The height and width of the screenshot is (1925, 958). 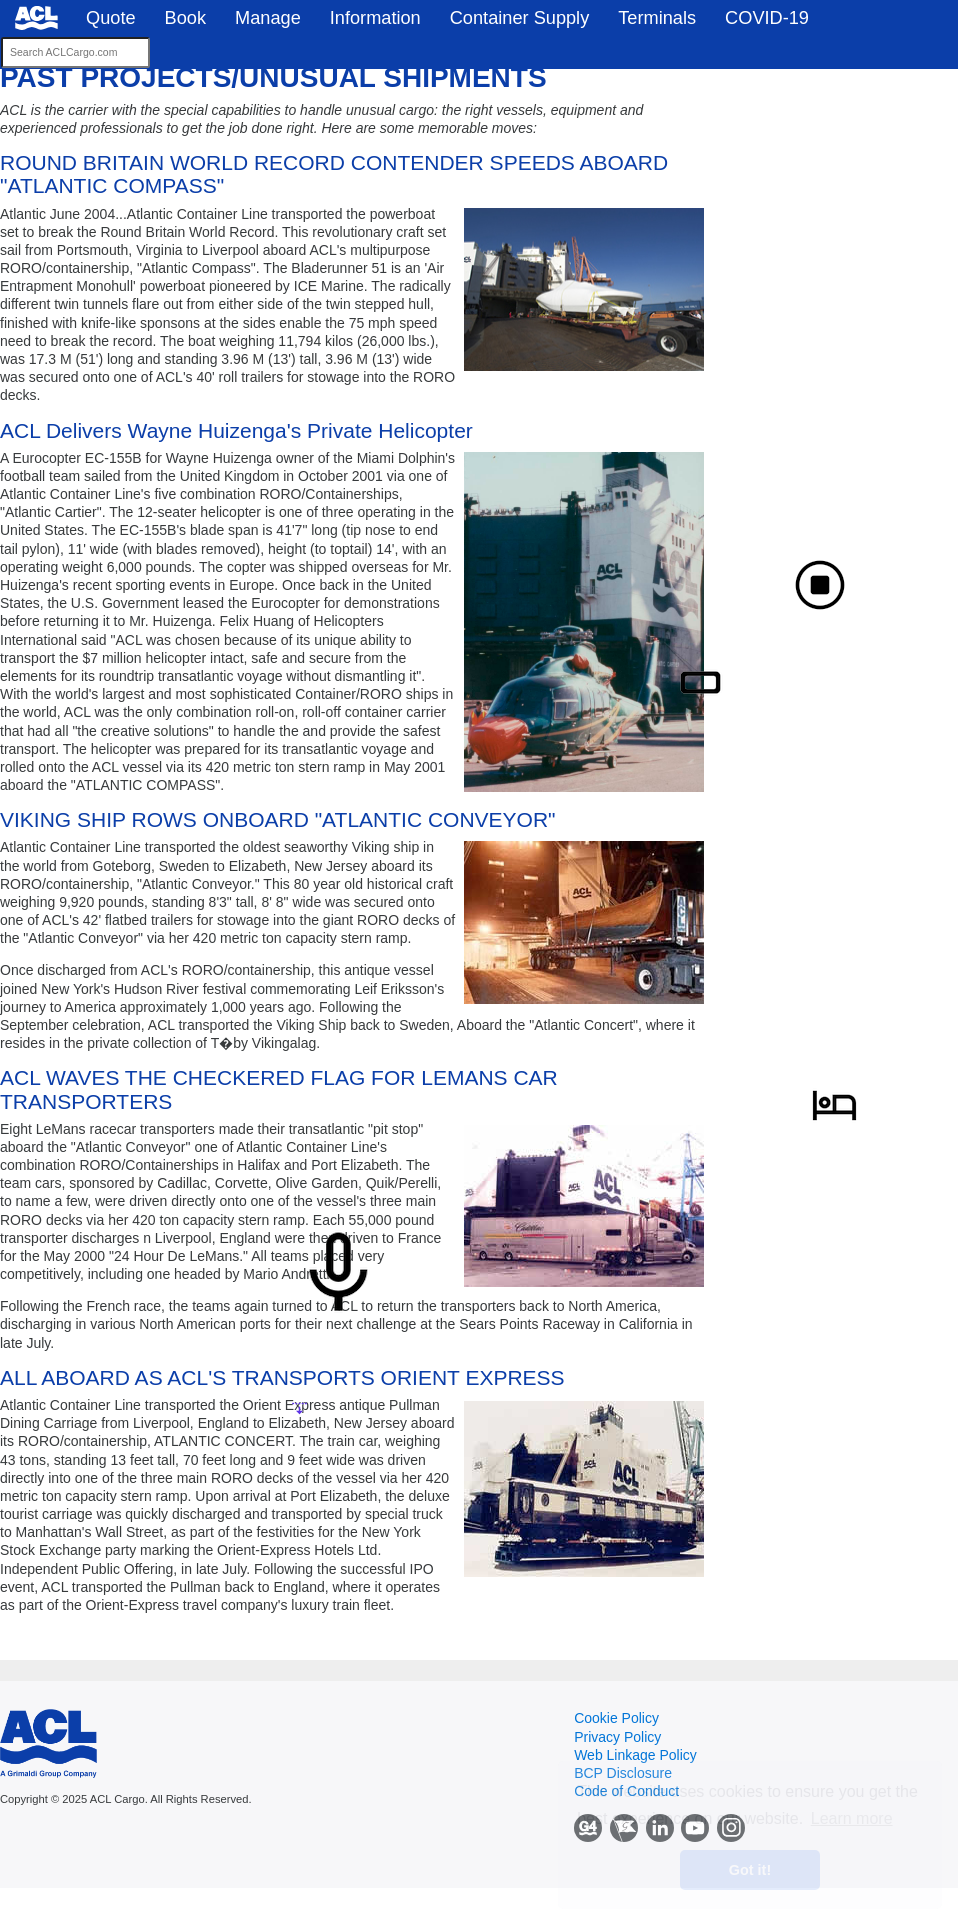 I want to click on expand collapsed content below, so click(x=299, y=1407).